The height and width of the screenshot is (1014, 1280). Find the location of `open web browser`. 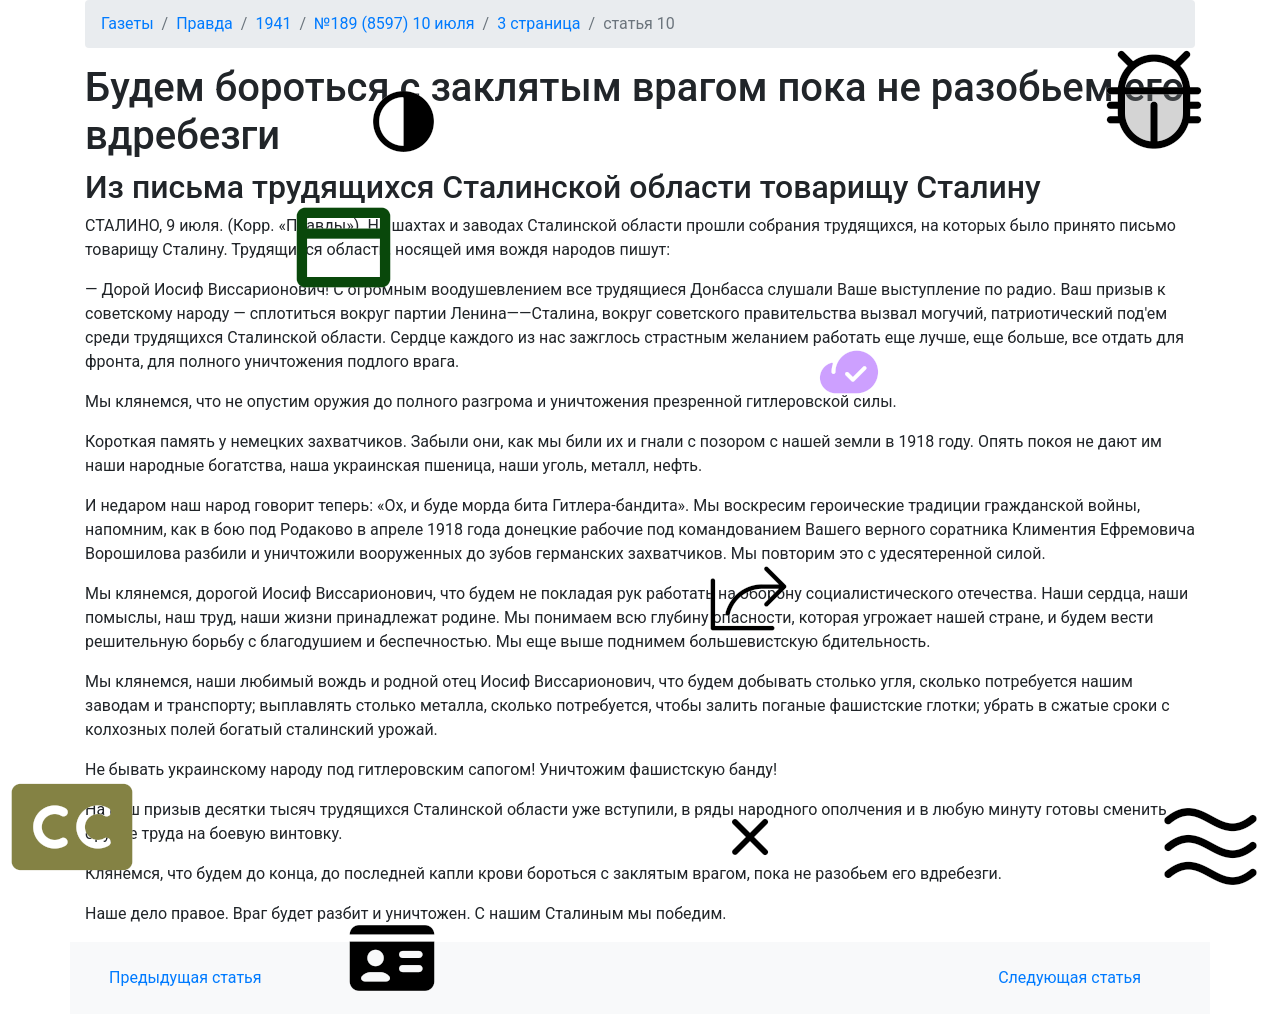

open web browser is located at coordinates (343, 247).